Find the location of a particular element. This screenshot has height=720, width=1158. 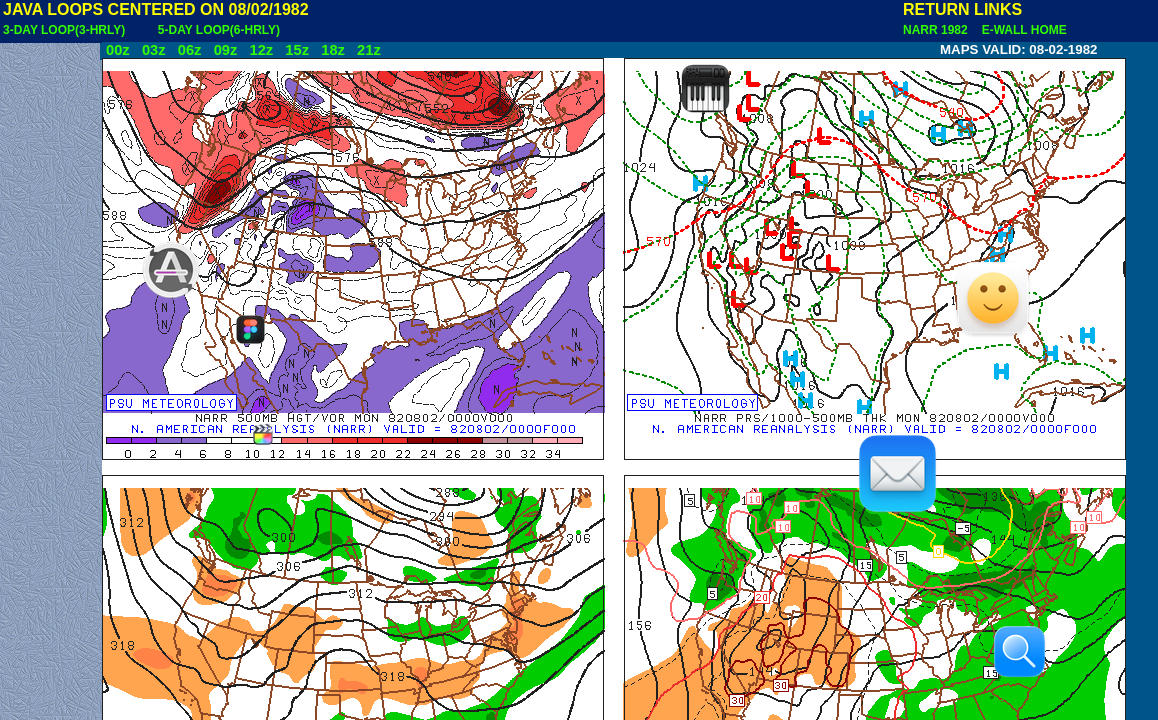

open audio MIDI setup to configure sound devices is located at coordinates (705, 88).